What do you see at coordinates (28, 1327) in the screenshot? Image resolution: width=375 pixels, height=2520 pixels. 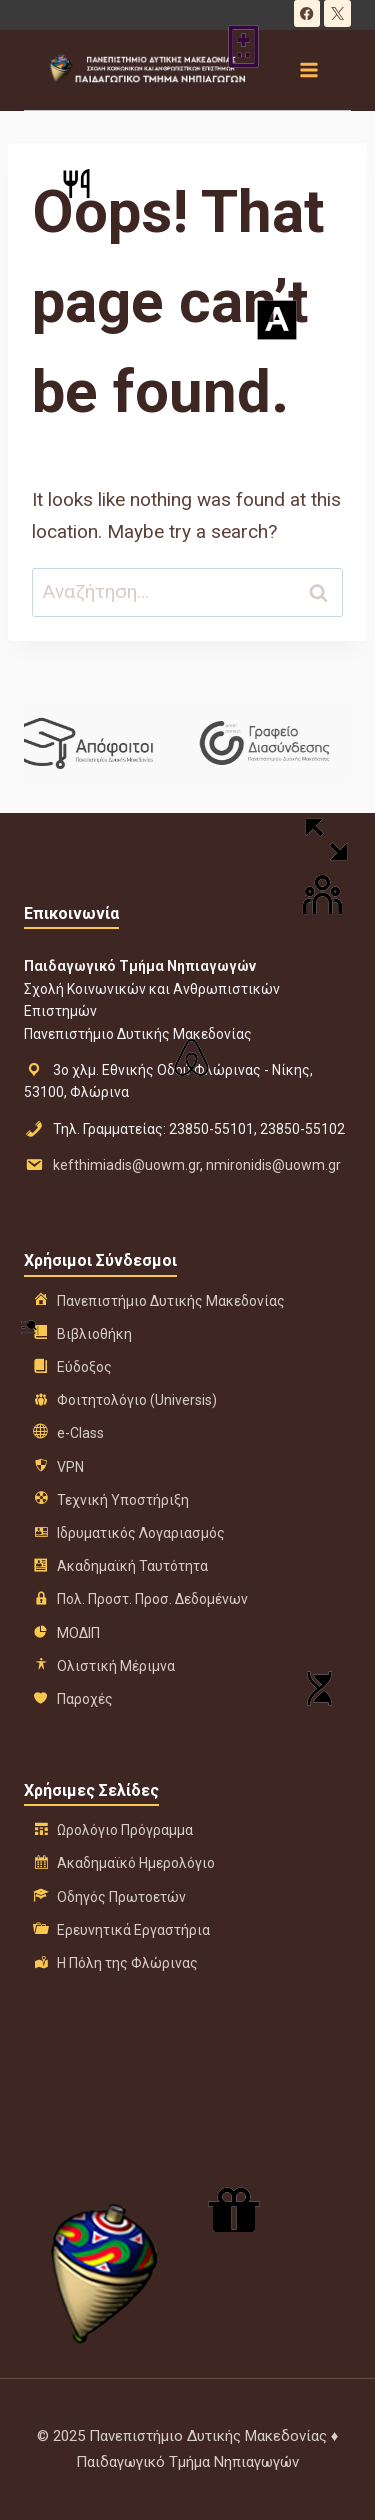 I see `search within menu options` at bounding box center [28, 1327].